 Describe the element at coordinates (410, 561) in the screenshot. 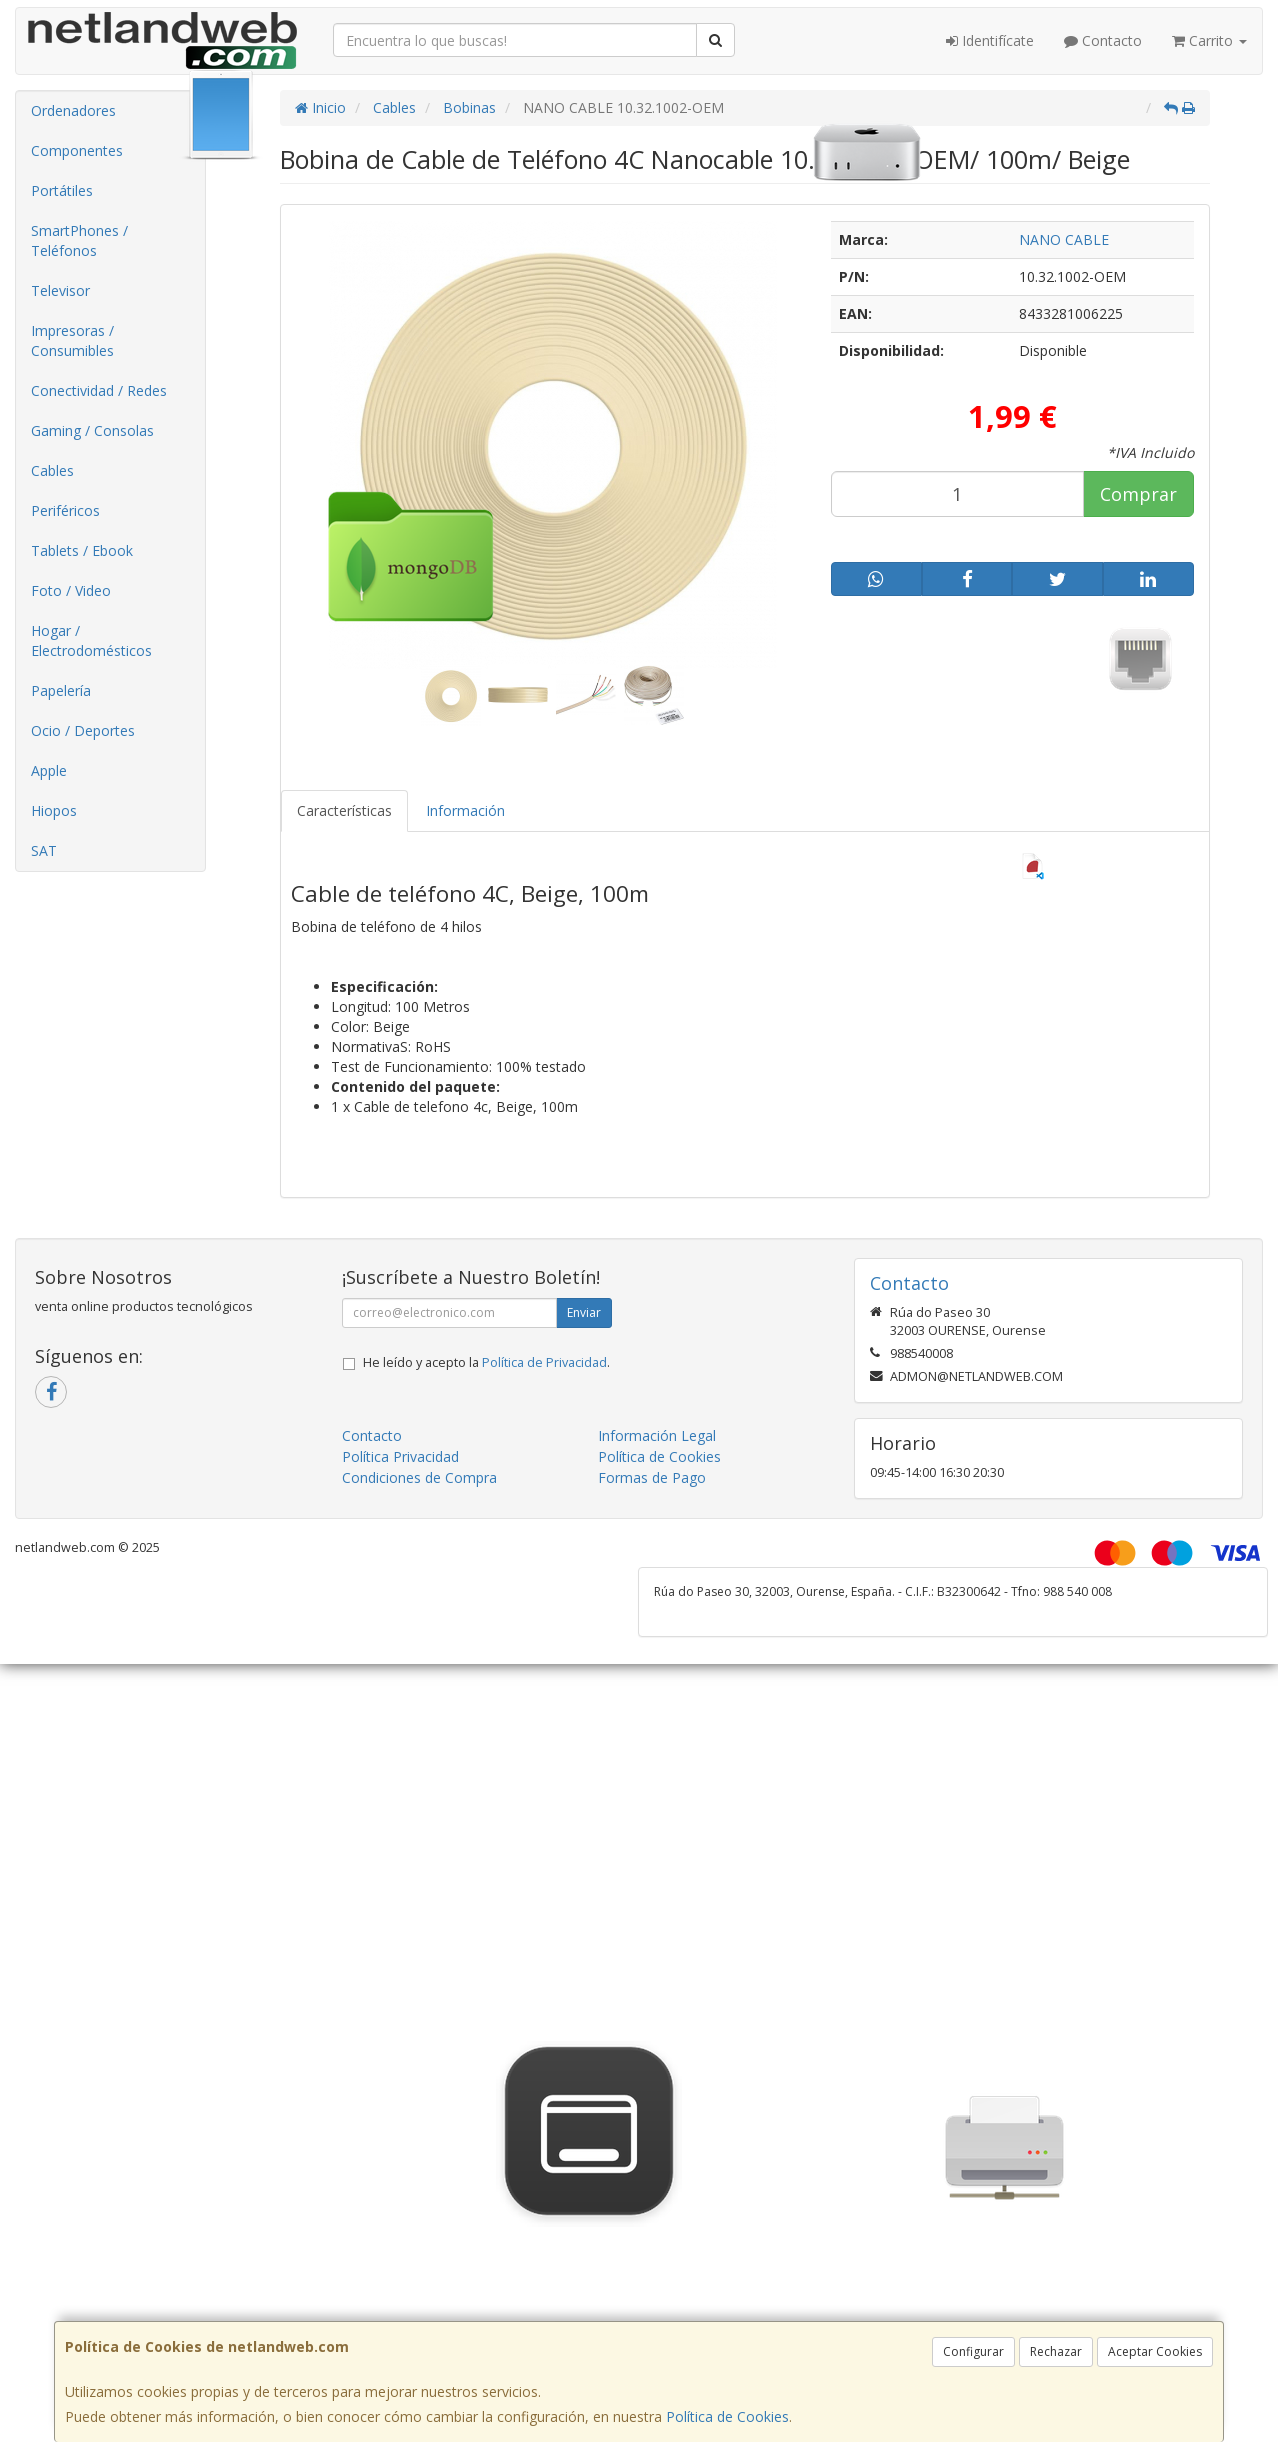

I see `open folder containing MongoDB database files` at that location.